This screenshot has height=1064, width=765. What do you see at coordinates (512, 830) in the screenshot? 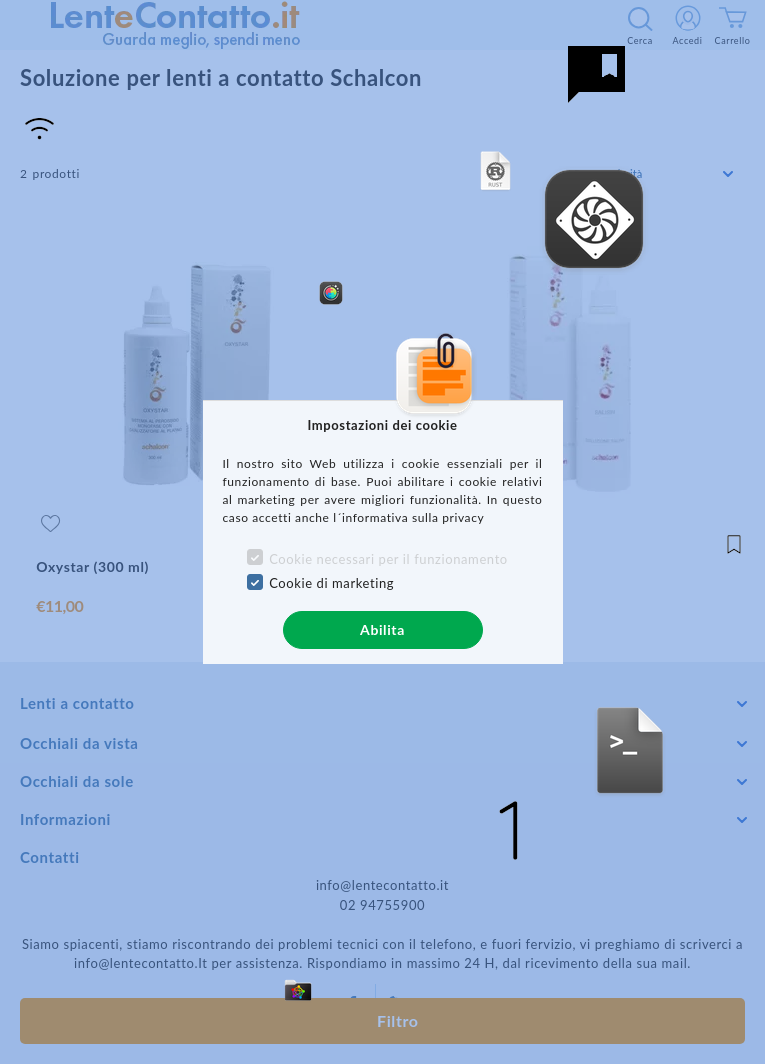
I see `indicates first place or top ranking` at bounding box center [512, 830].